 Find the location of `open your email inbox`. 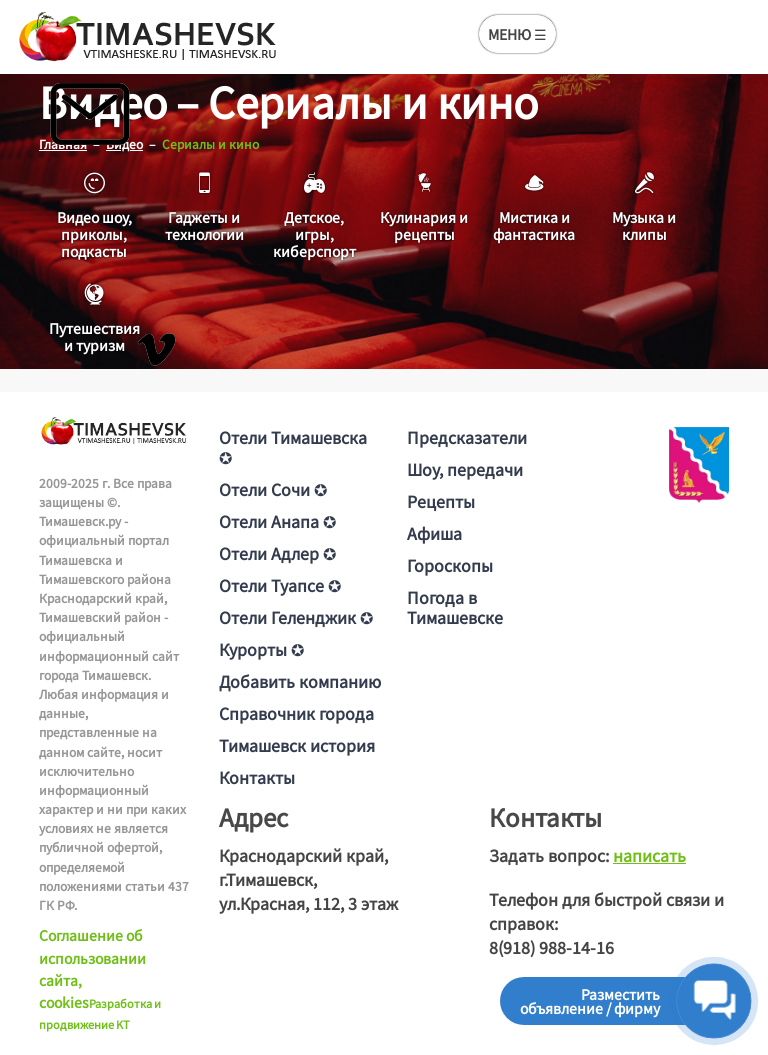

open your email inbox is located at coordinates (90, 114).